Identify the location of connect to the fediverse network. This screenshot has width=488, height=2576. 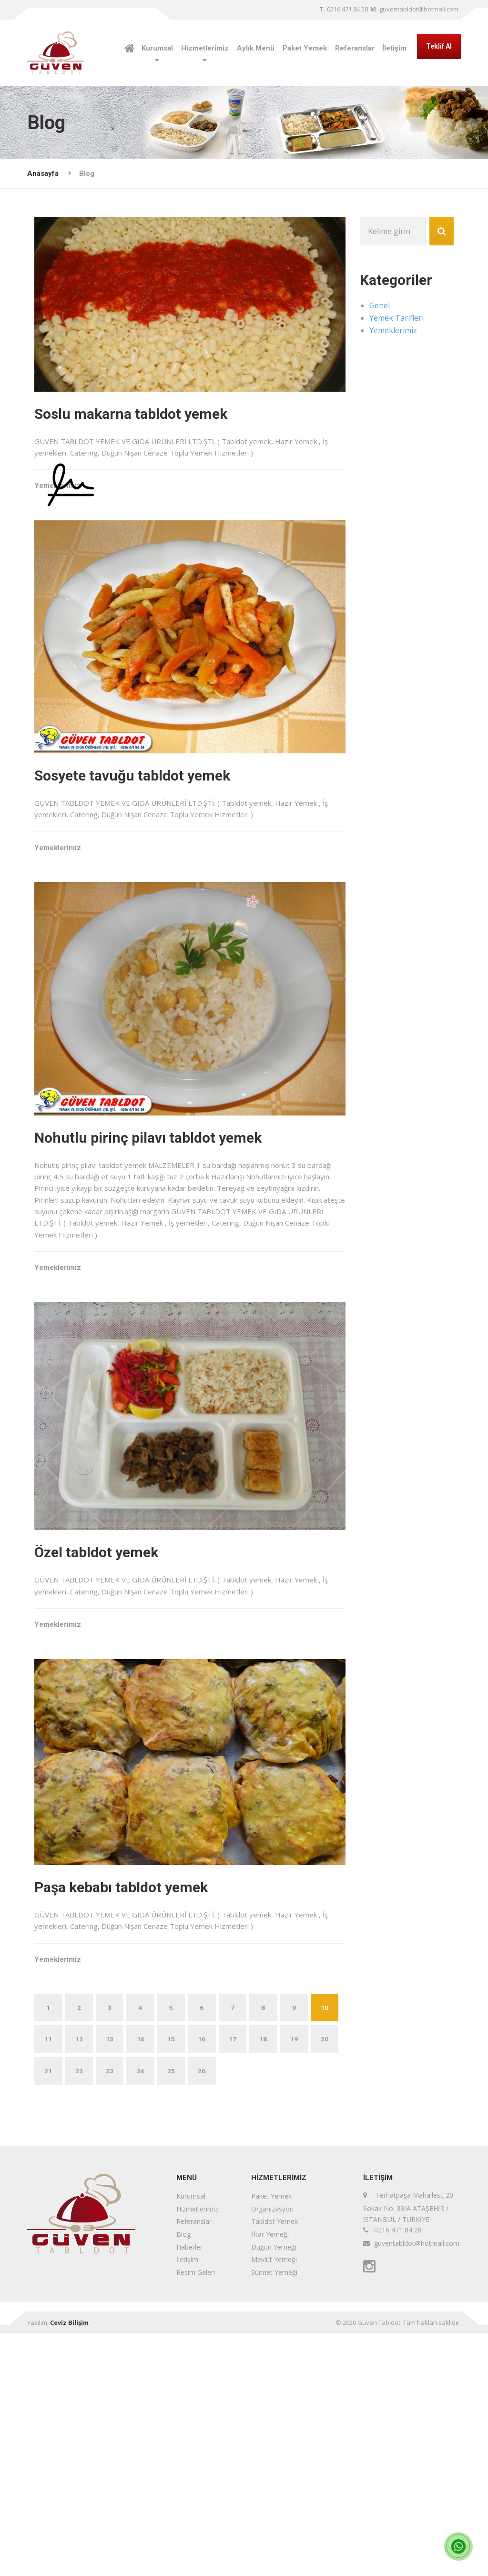
(252, 902).